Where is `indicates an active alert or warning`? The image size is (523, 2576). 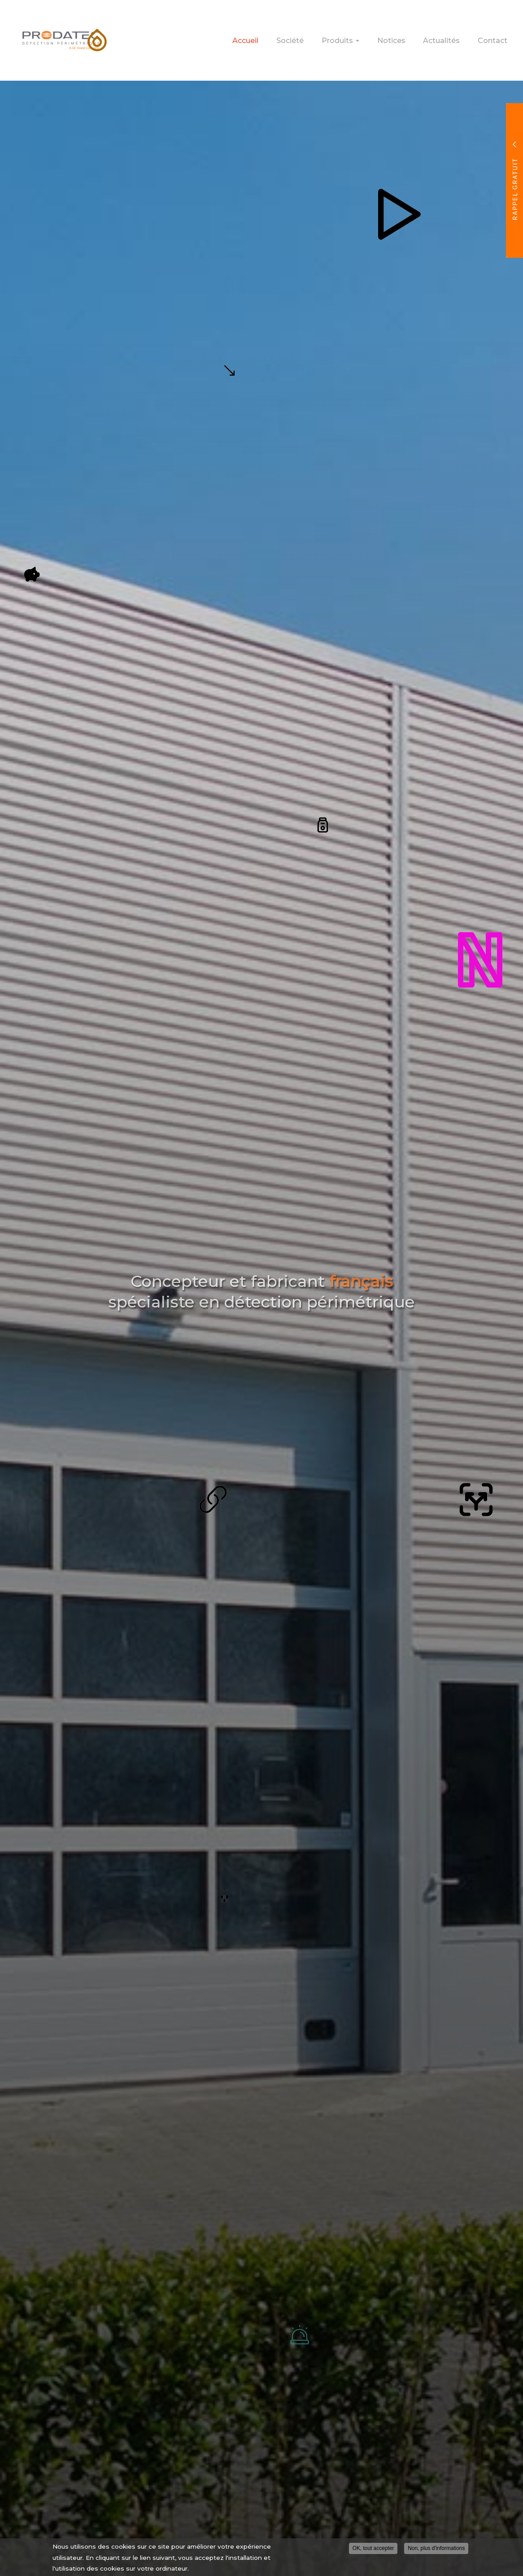 indicates an active alert or warning is located at coordinates (300, 2337).